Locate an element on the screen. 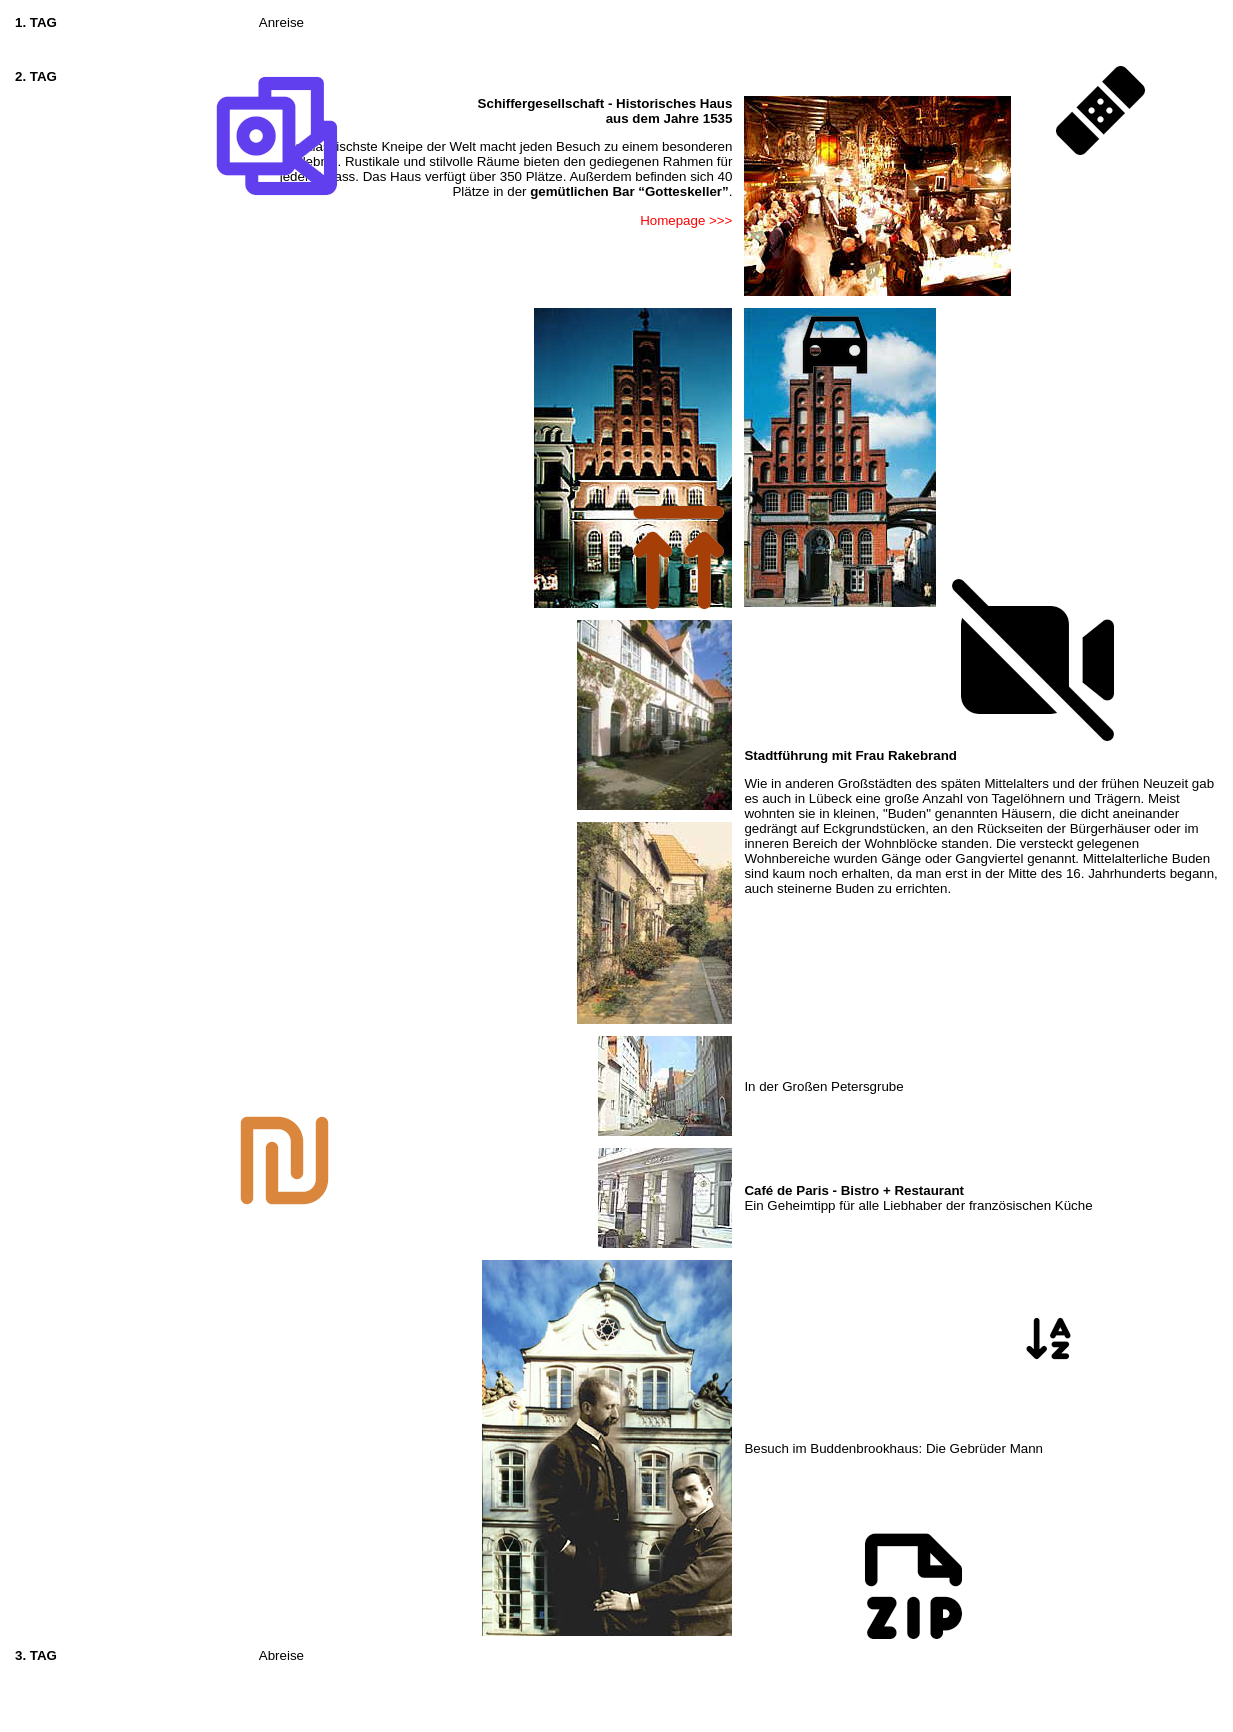  turn off camera or disable video is located at coordinates (1033, 660).